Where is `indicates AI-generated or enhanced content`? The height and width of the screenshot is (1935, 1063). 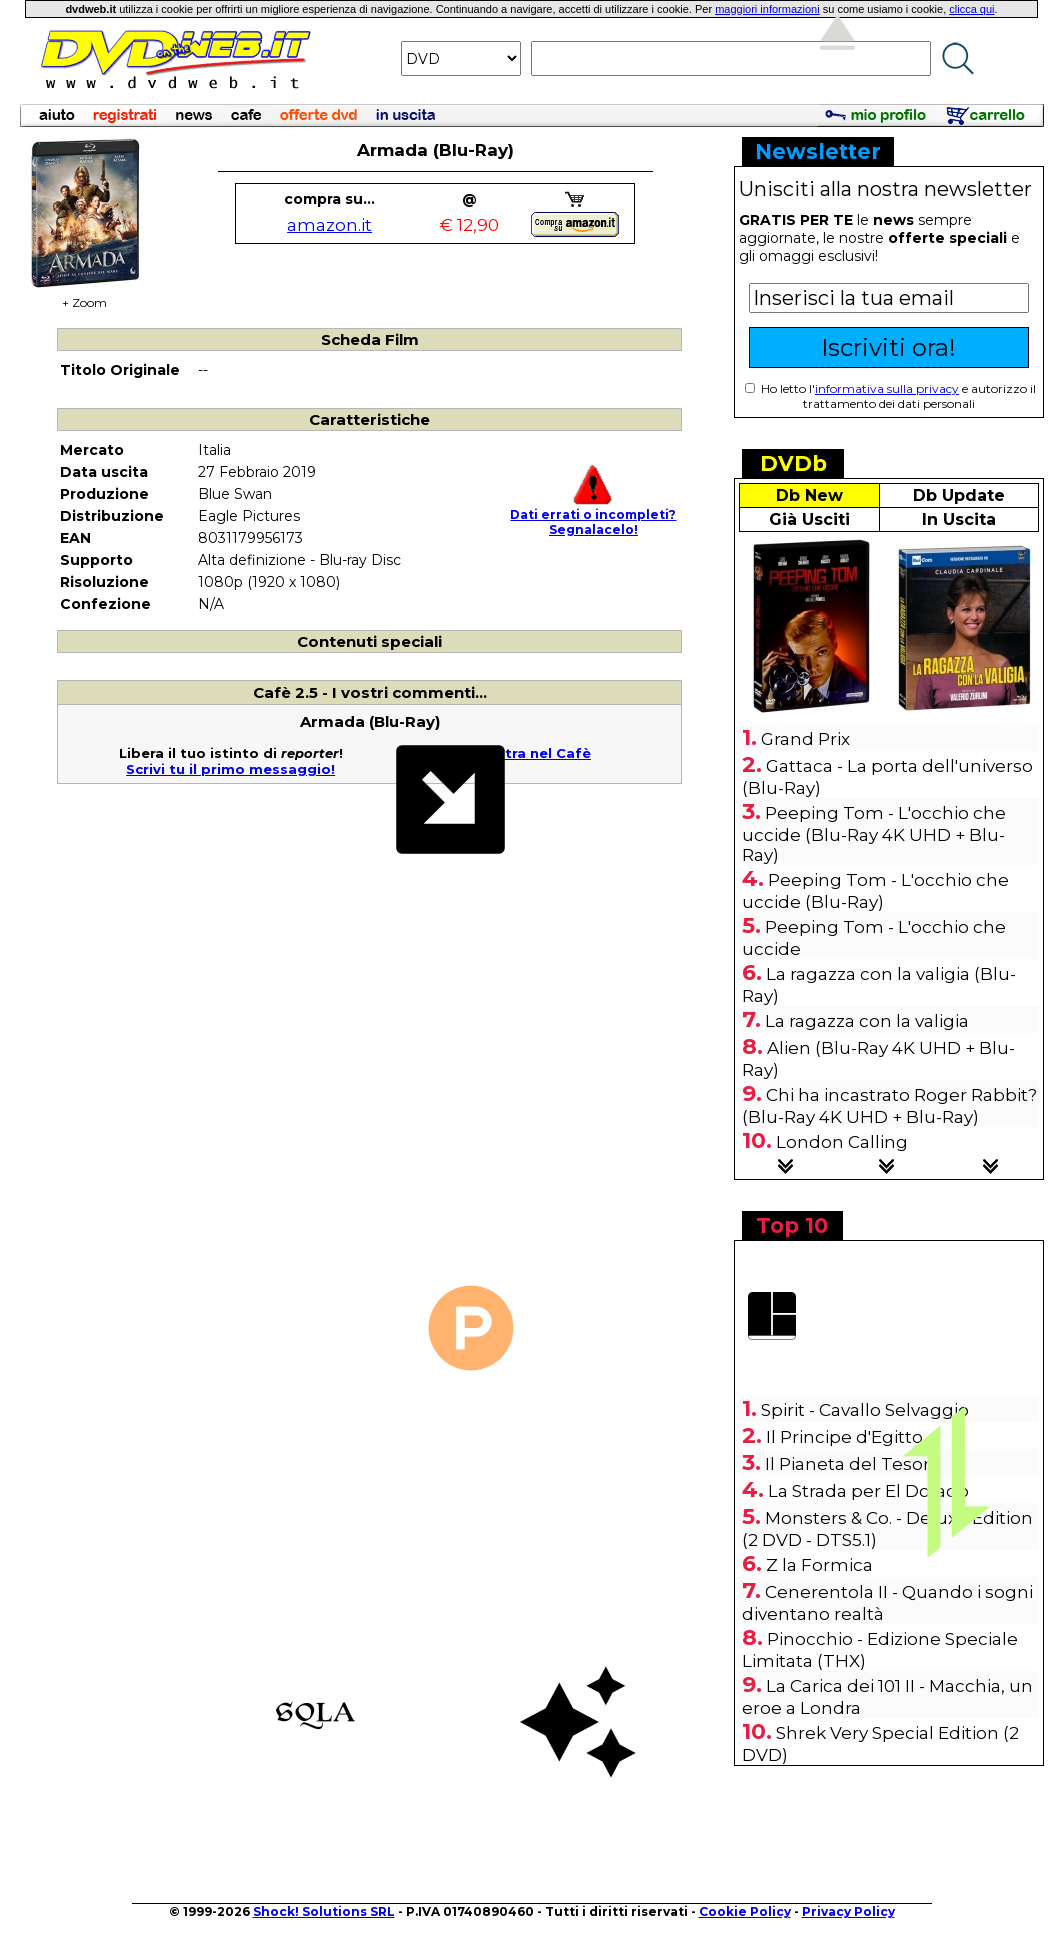 indicates AI-generated or enhanced content is located at coordinates (580, 1722).